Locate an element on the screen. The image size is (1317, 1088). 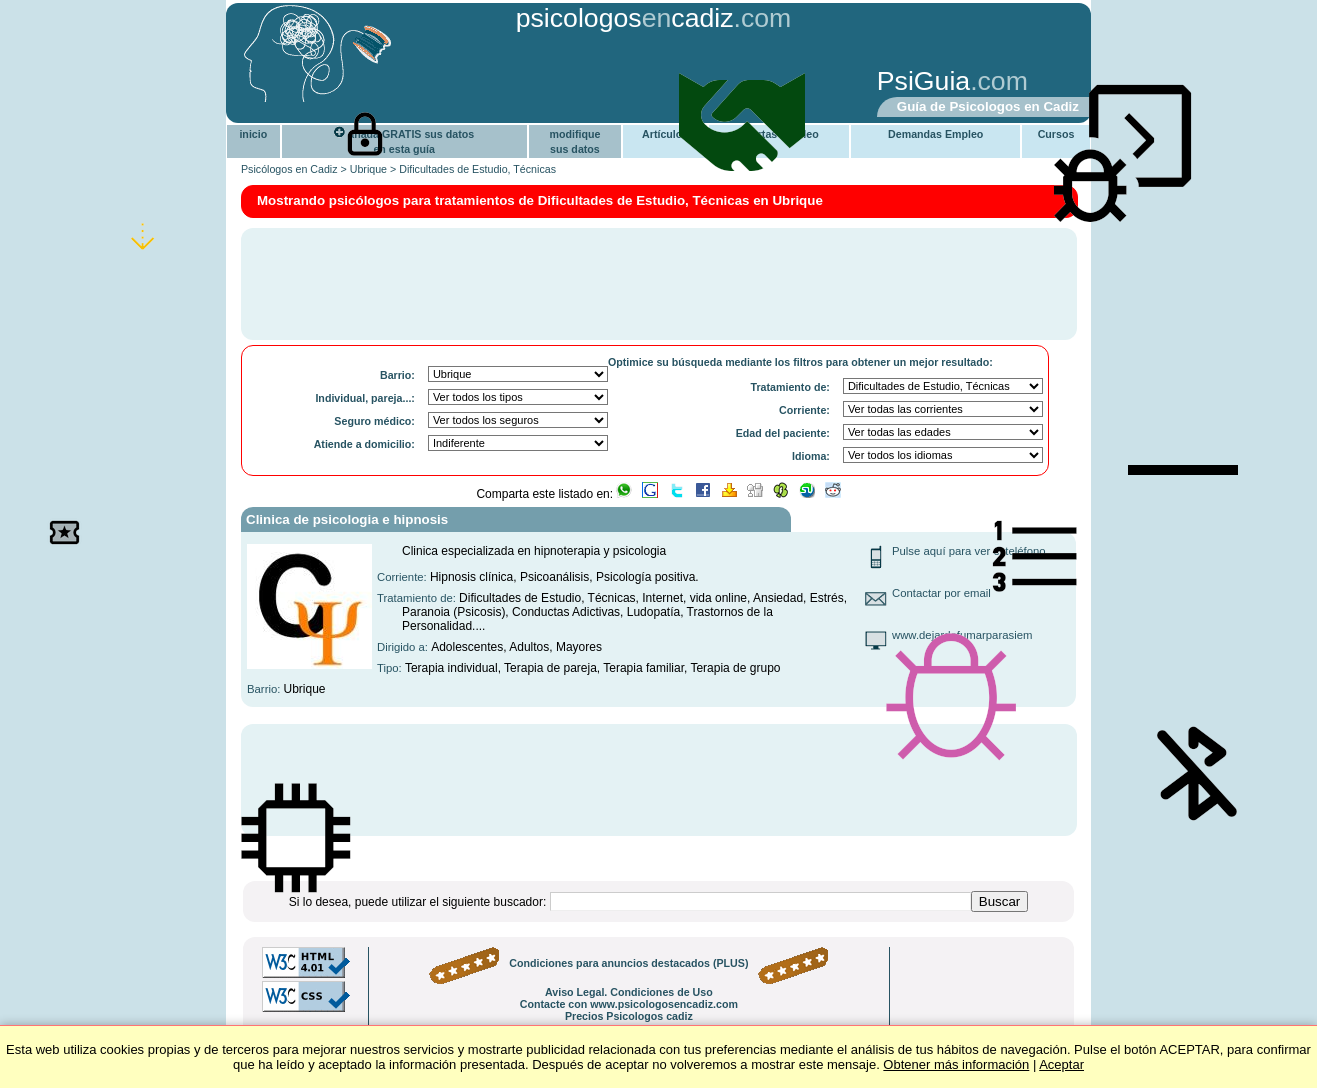
lock or secure this item is located at coordinates (365, 134).